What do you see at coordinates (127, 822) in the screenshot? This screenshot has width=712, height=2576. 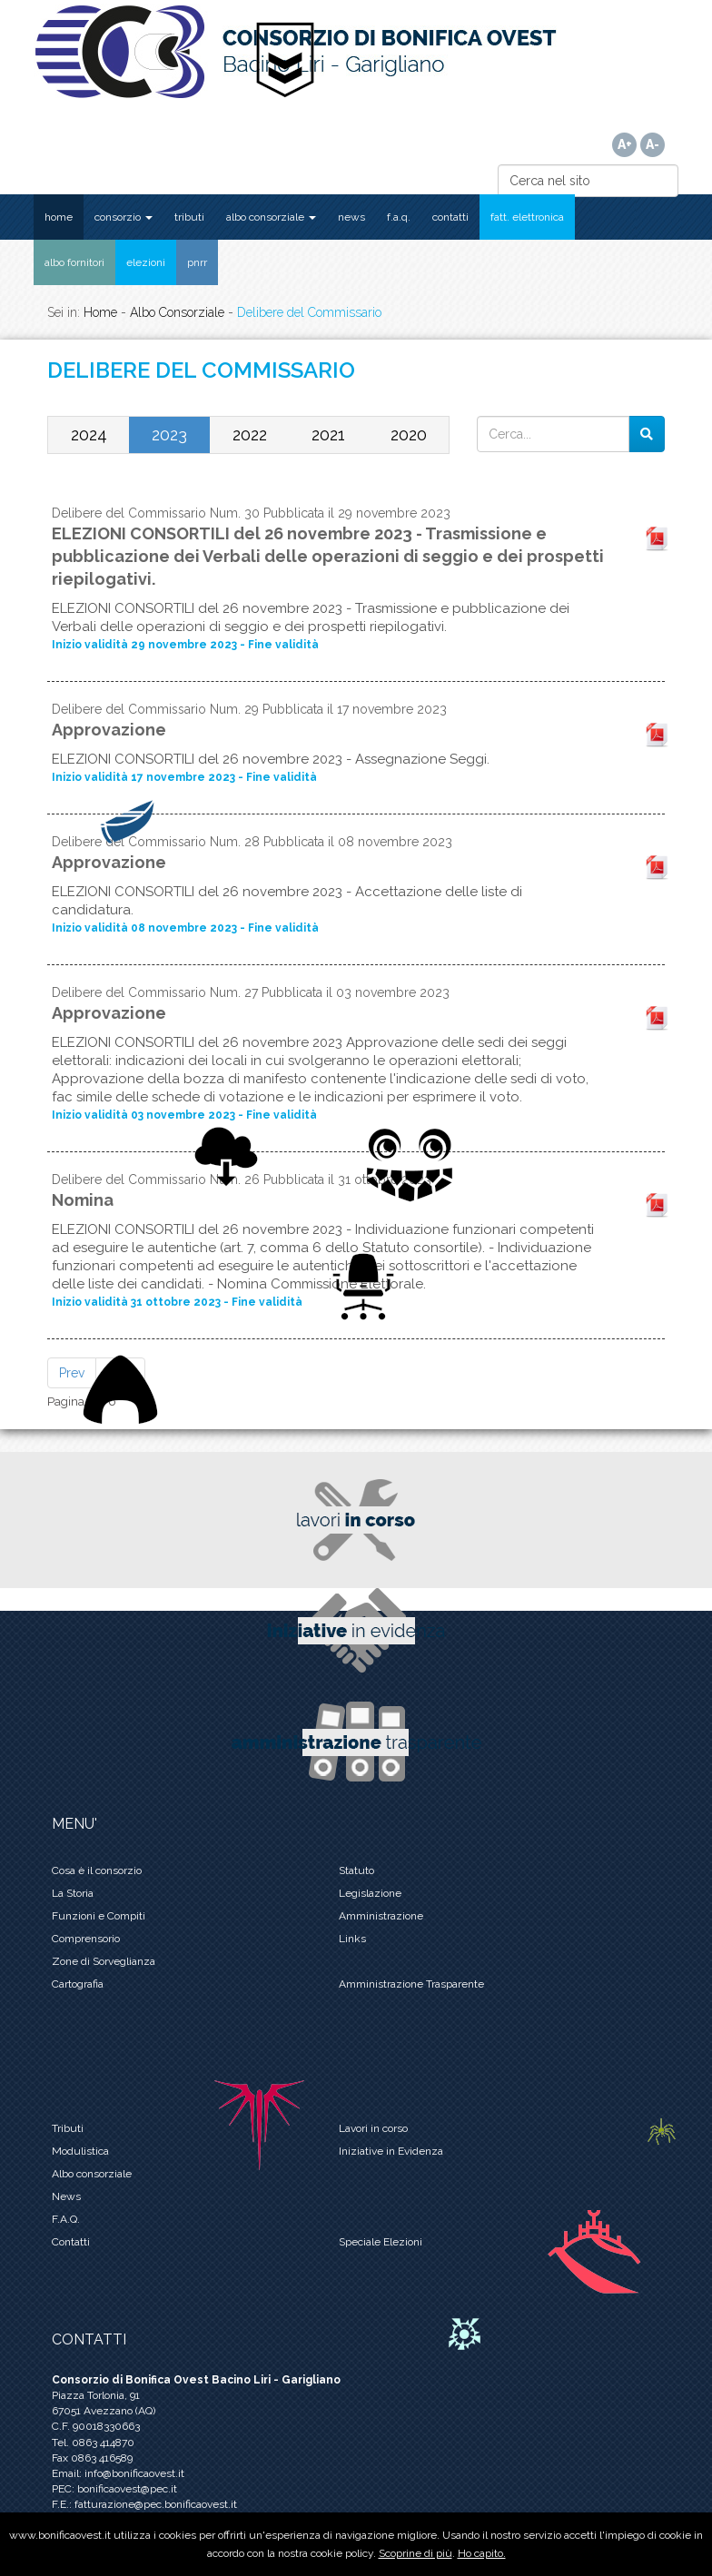 I see `access canoe or kayak rental options` at bounding box center [127, 822].